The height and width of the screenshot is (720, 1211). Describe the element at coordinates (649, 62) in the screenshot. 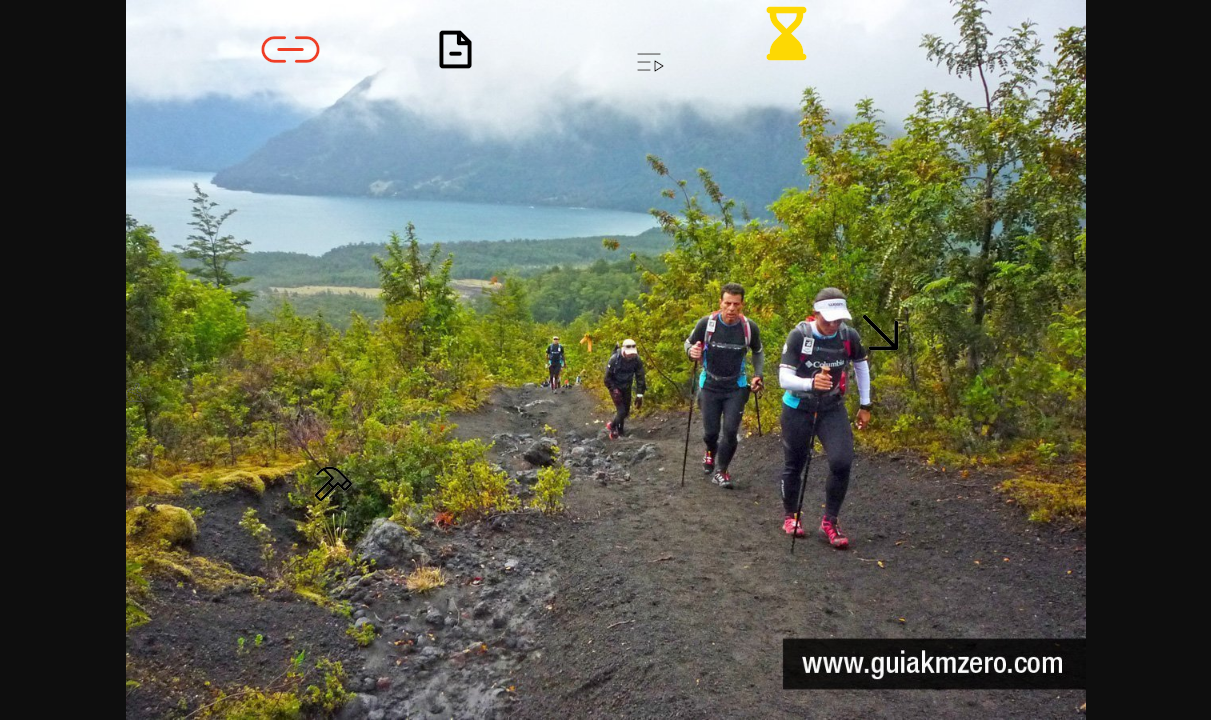

I see `view playback queue` at that location.